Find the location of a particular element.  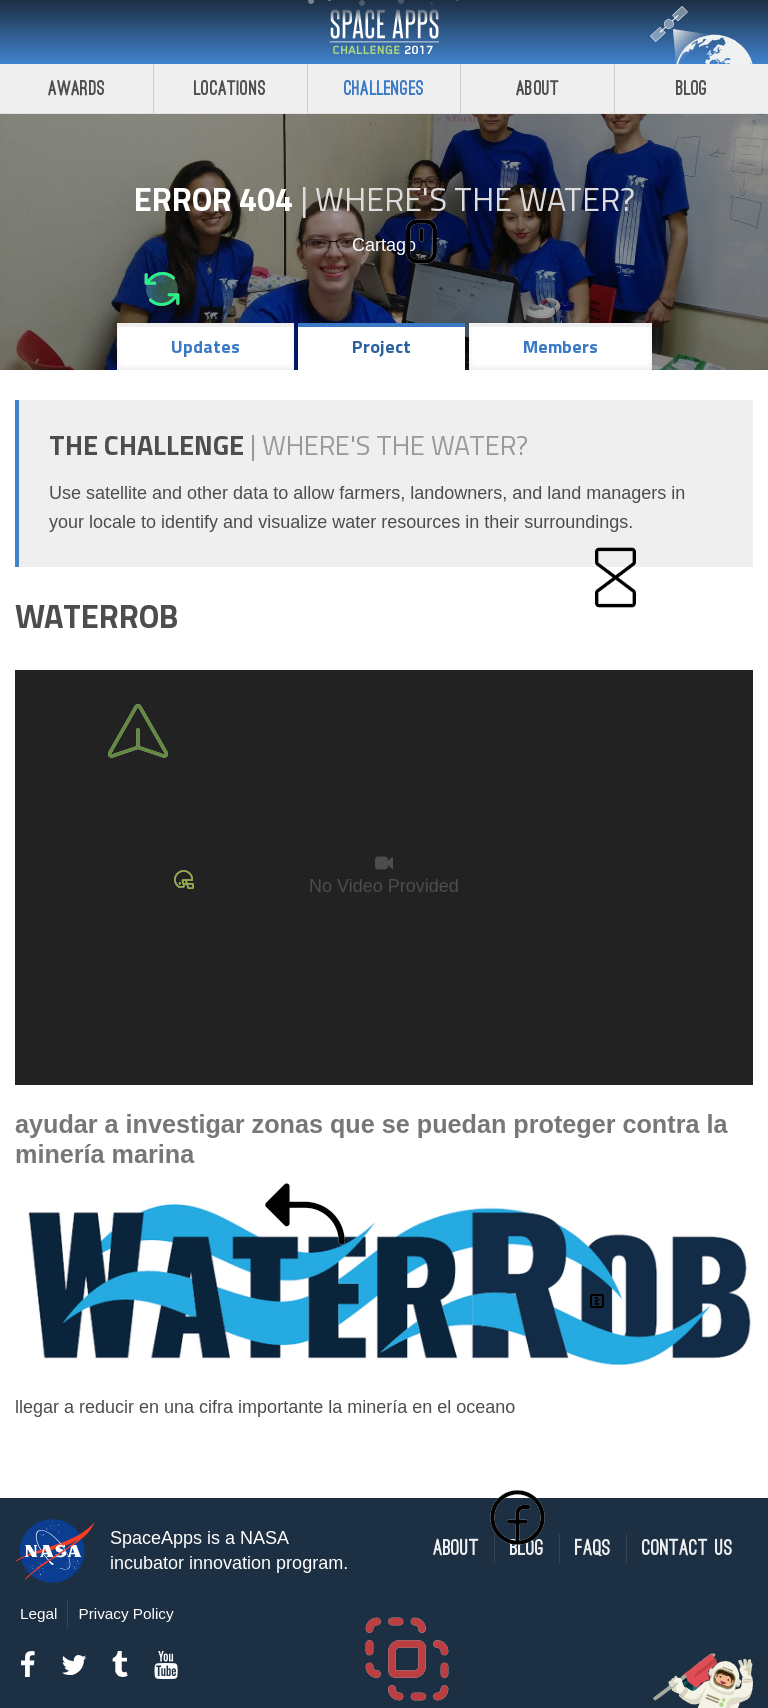

intersect or merge selected objects is located at coordinates (407, 1659).